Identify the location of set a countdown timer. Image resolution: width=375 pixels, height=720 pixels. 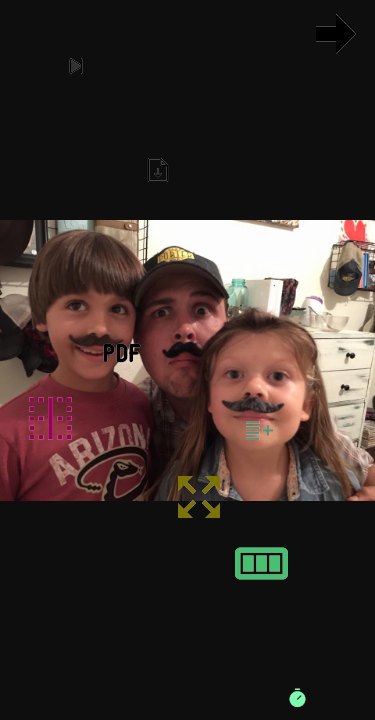
(297, 698).